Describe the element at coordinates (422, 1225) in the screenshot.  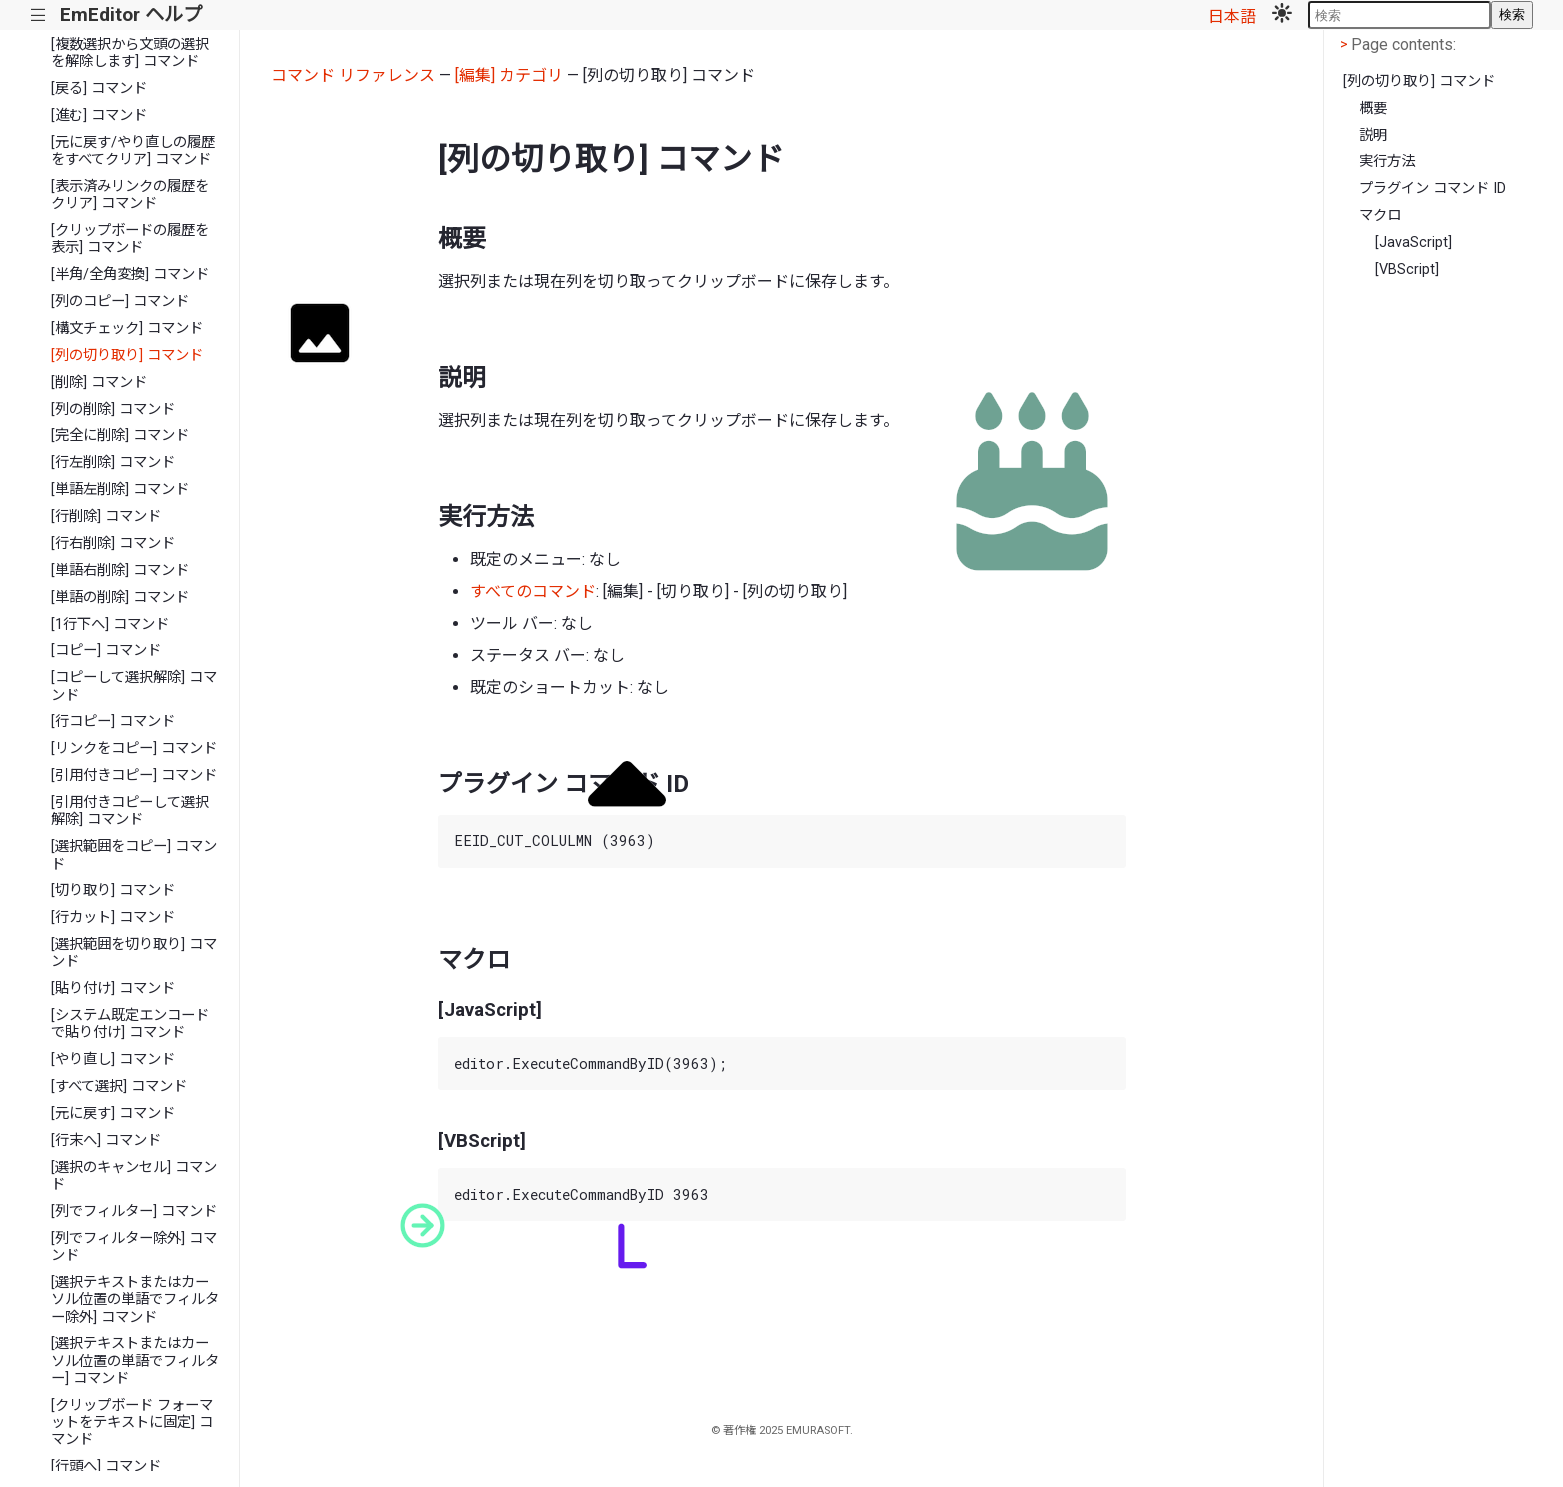
I see `proceed to the next step` at that location.